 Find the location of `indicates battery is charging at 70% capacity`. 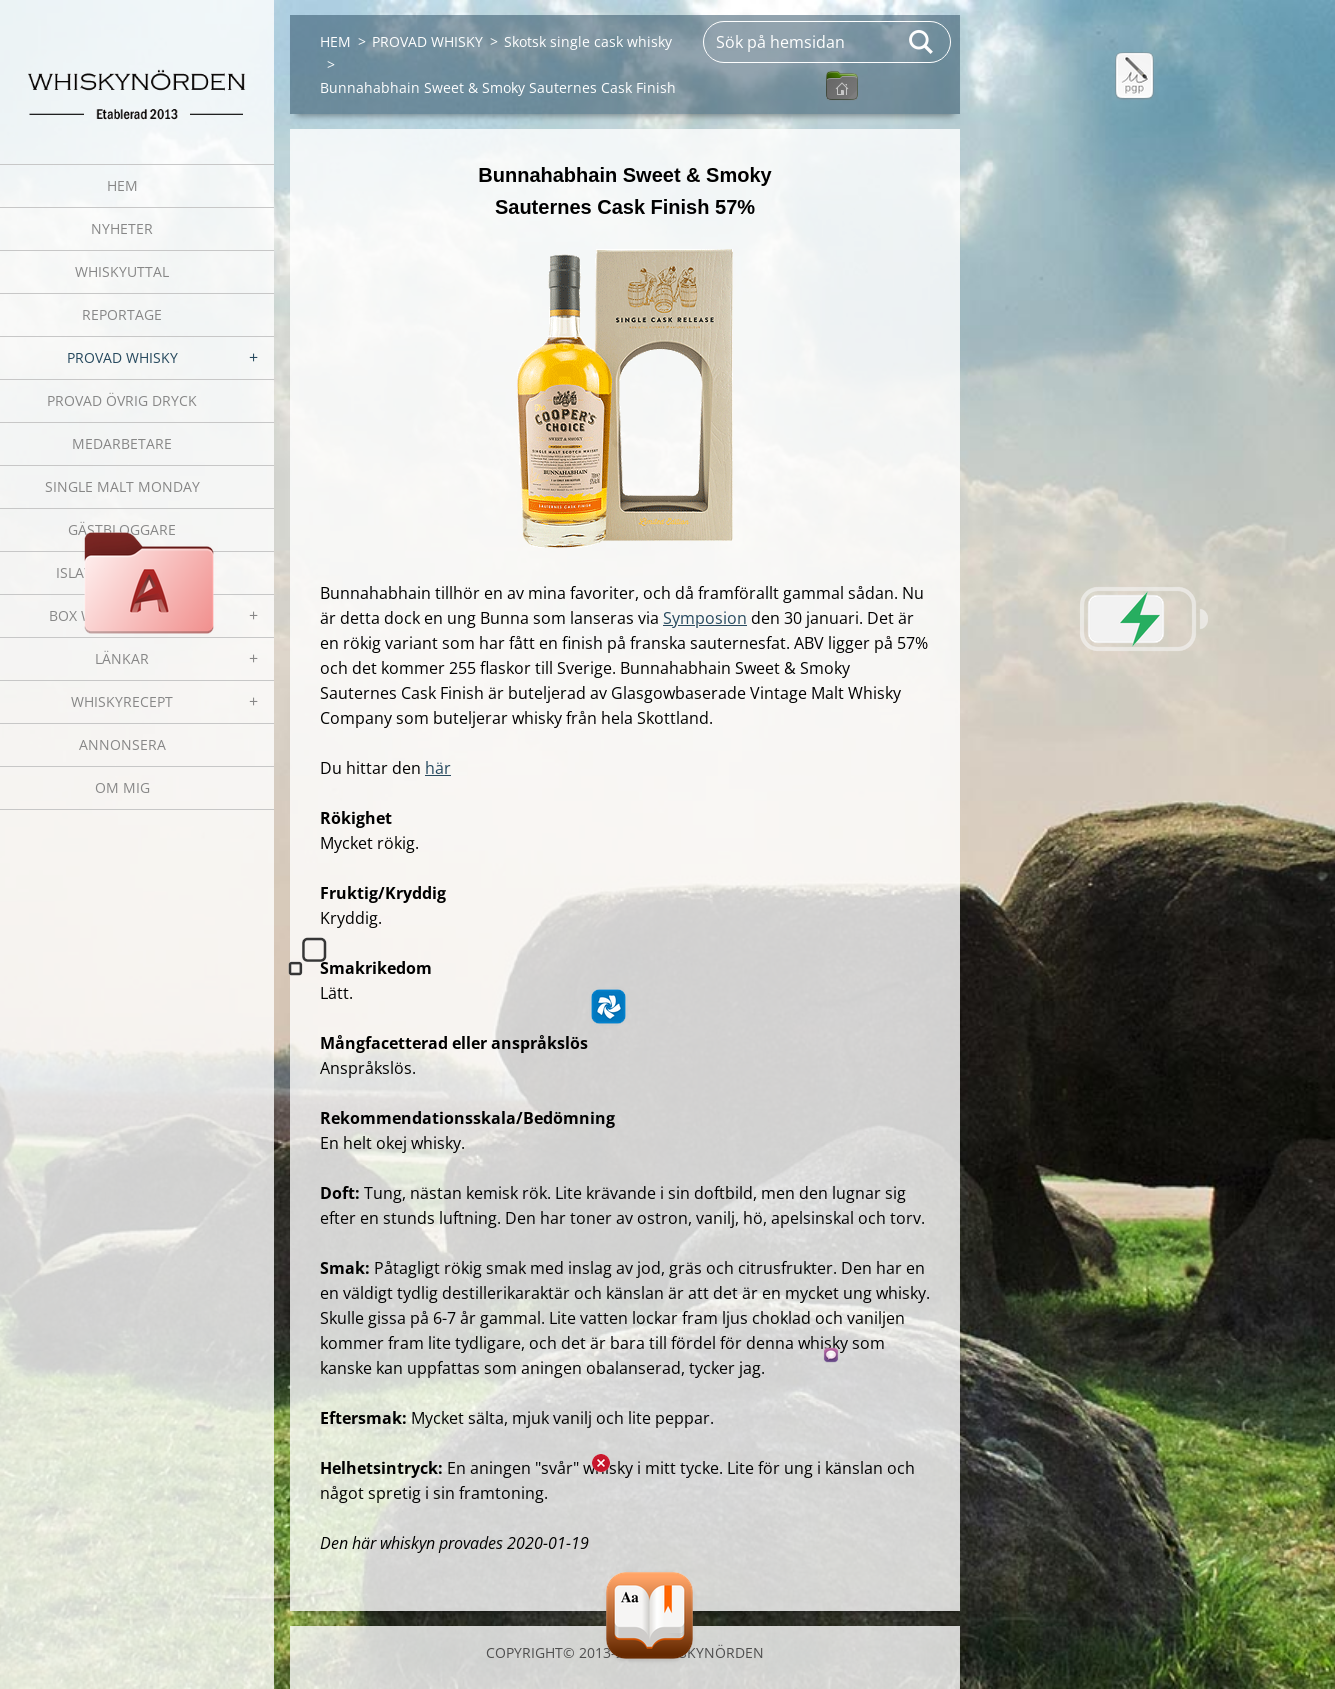

indicates battery is charging at 70% capacity is located at coordinates (1144, 619).